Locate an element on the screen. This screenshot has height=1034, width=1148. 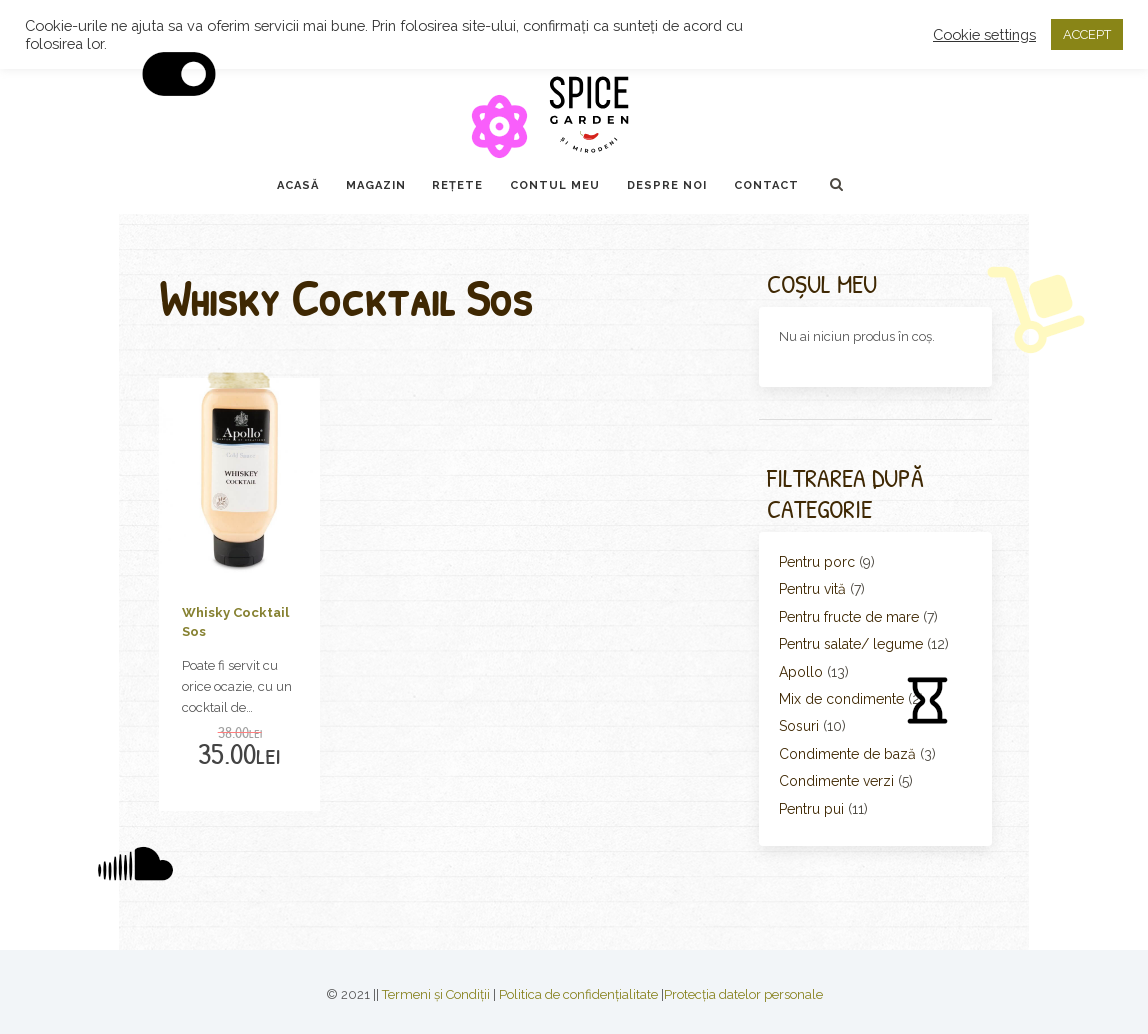
toggle switch in the on position is located at coordinates (179, 74).